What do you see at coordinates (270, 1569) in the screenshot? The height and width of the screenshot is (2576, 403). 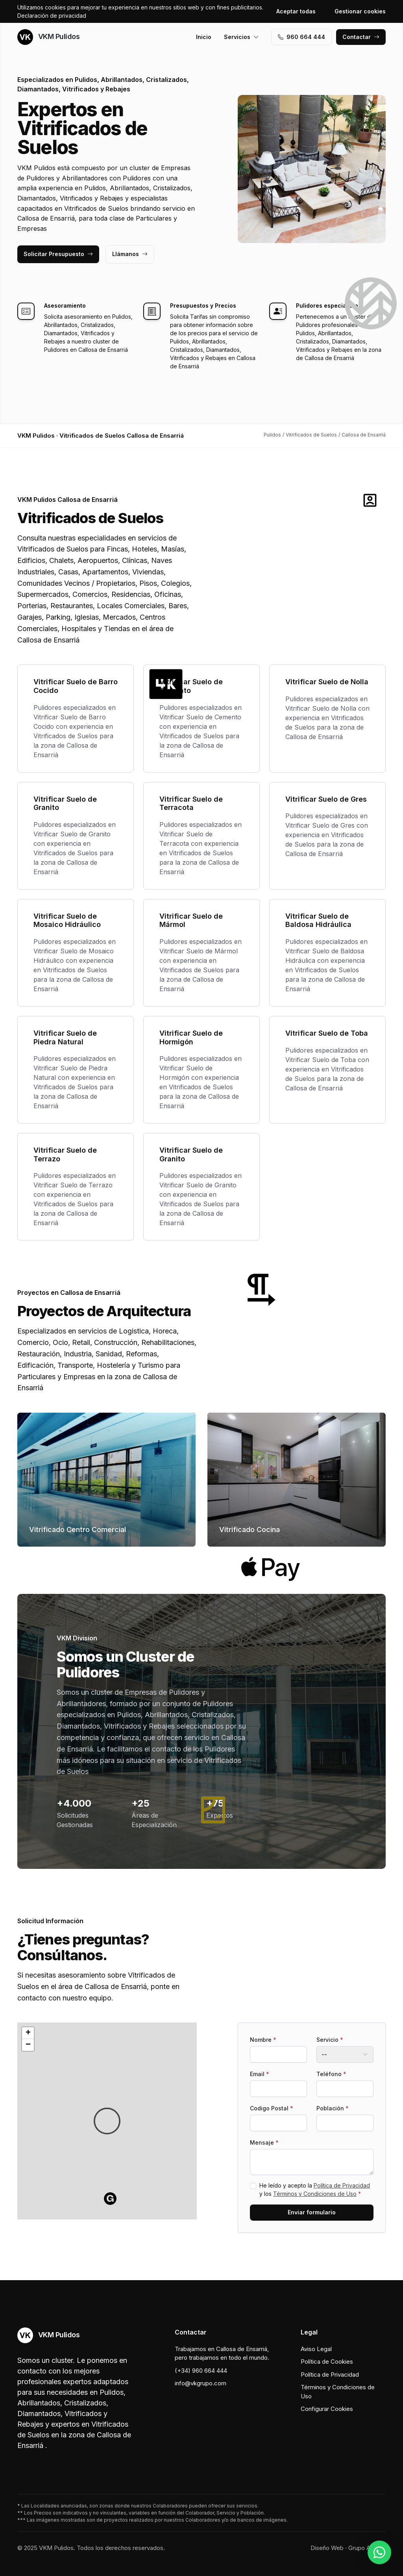 I see `pay with Apple Pay` at bounding box center [270, 1569].